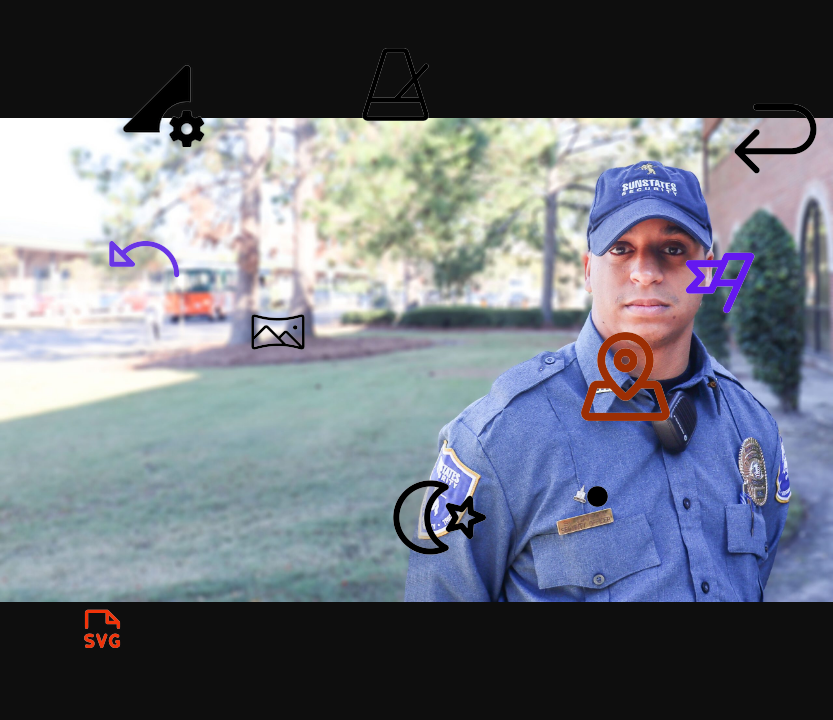 This screenshot has width=833, height=720. What do you see at coordinates (775, 135) in the screenshot?
I see `return to previous screen or step` at bounding box center [775, 135].